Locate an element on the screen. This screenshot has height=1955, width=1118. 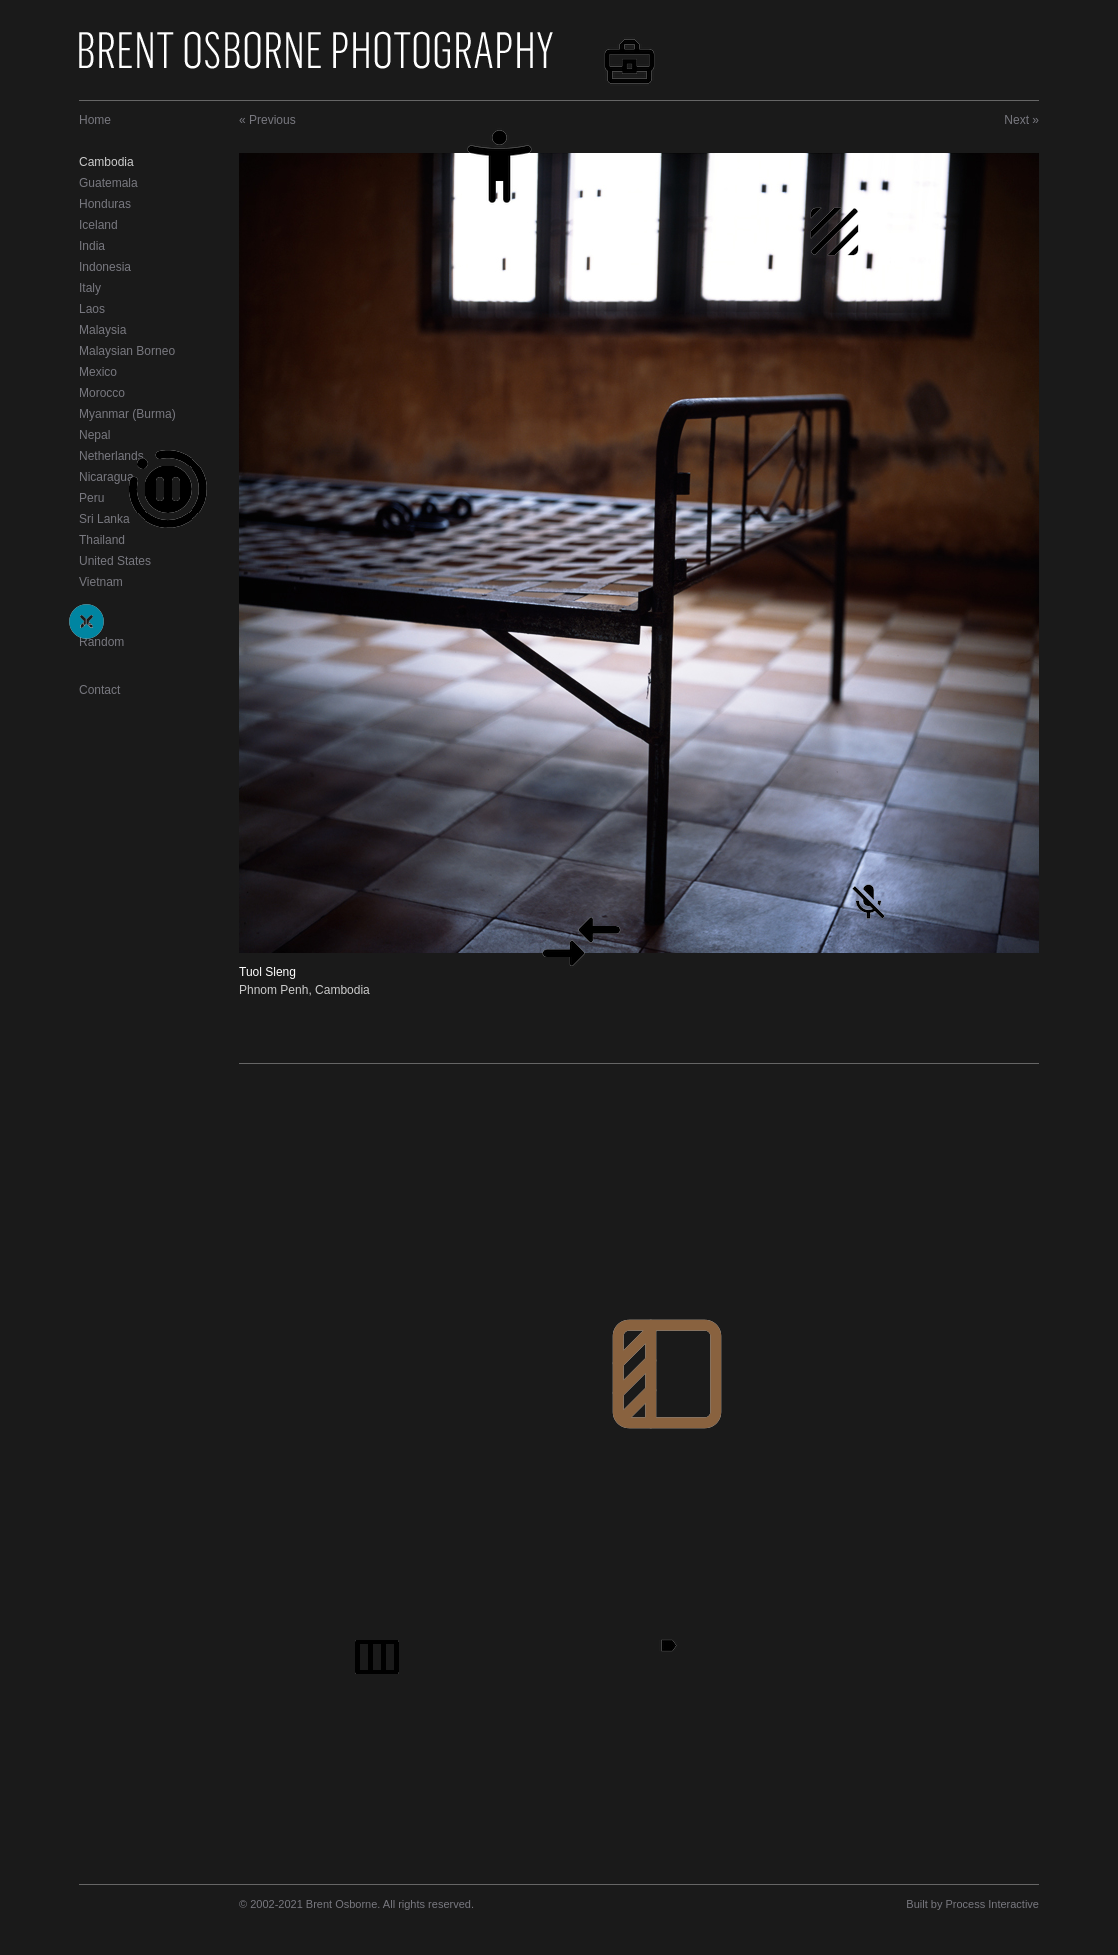
compare two items or options is located at coordinates (581, 941).